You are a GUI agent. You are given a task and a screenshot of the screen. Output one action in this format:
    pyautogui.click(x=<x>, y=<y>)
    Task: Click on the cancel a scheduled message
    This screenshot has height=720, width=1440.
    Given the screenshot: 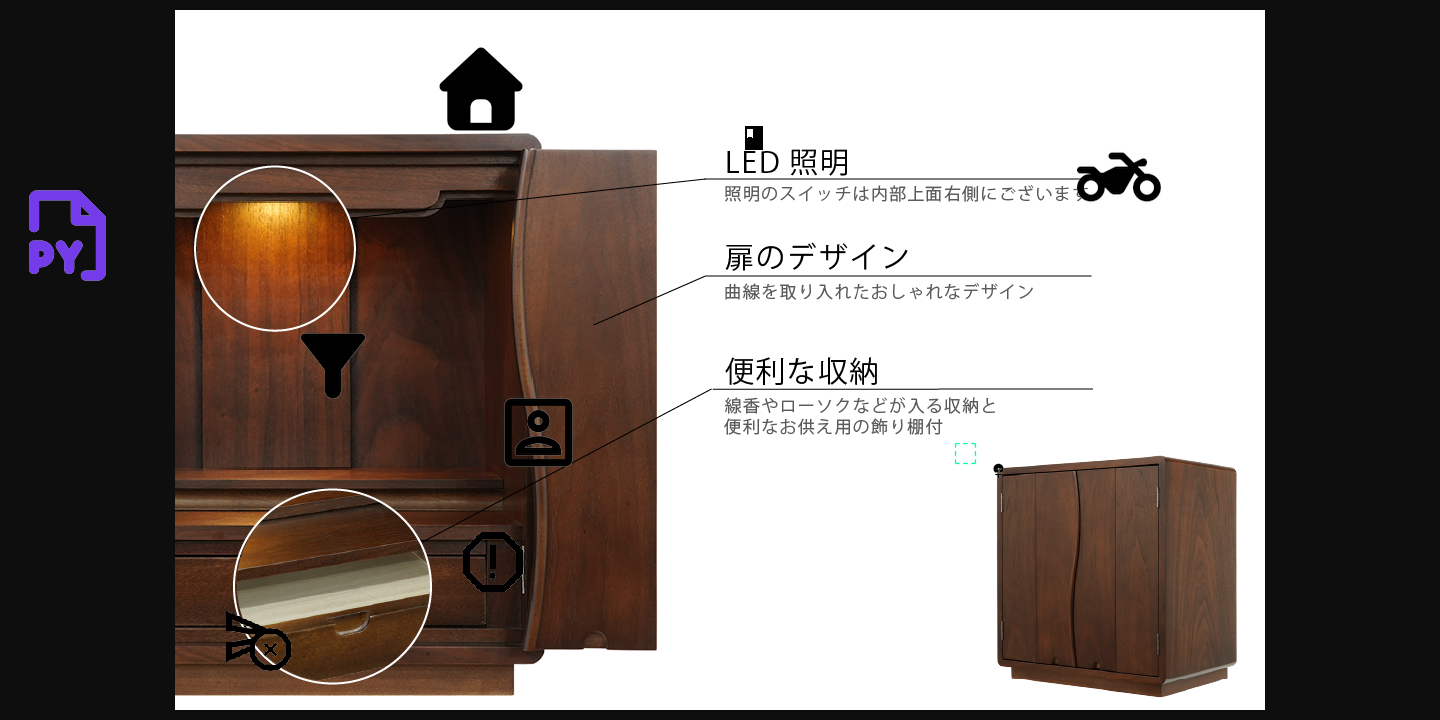 What is the action you would take?
    pyautogui.click(x=257, y=636)
    